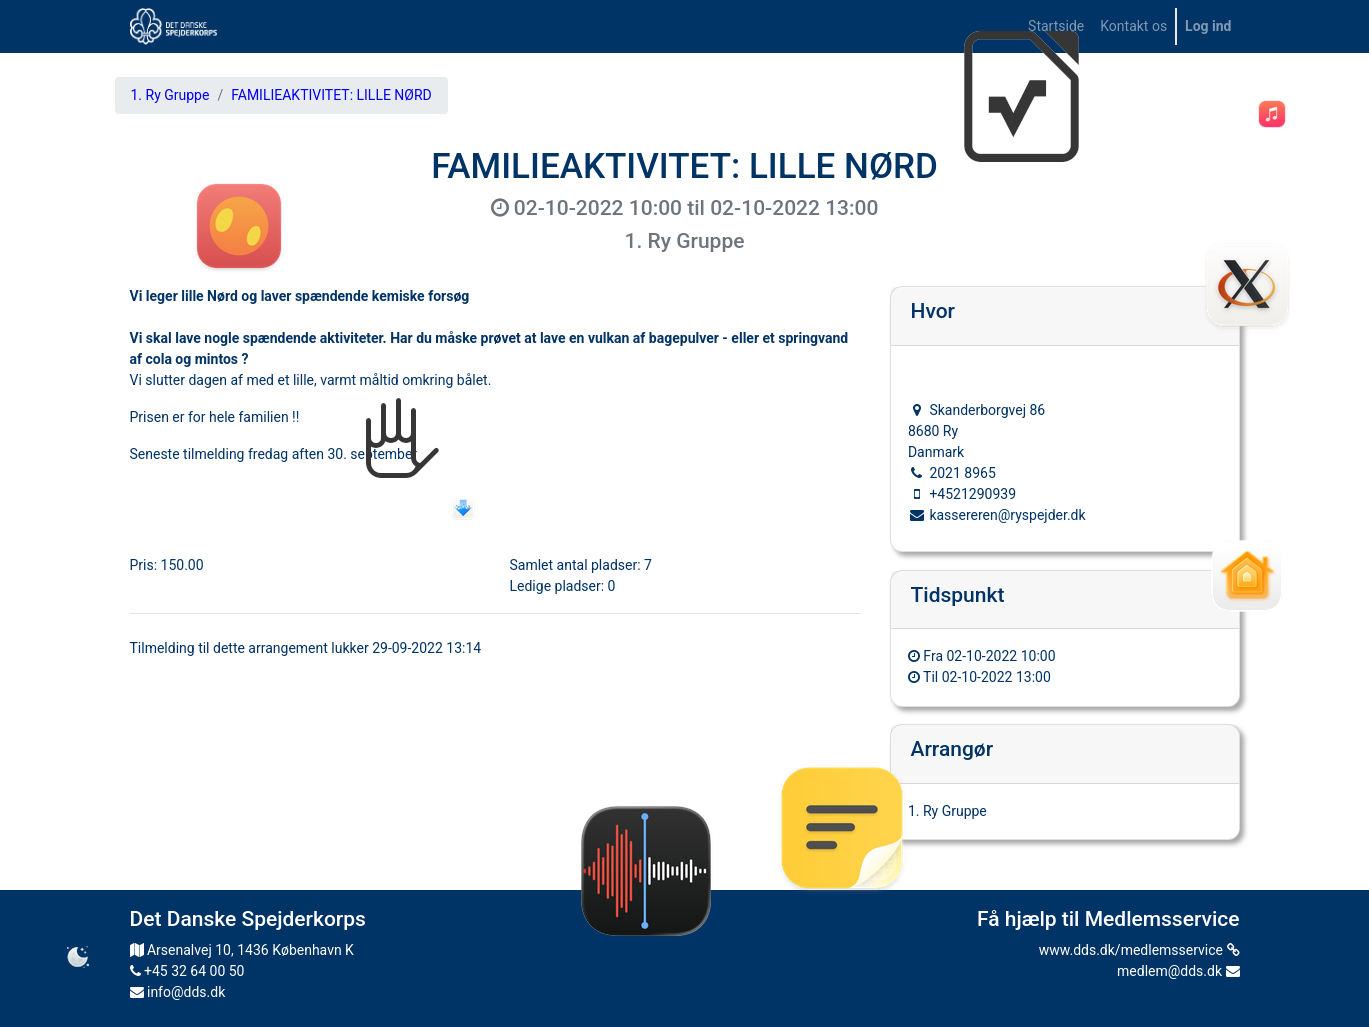  What do you see at coordinates (78, 957) in the screenshot?
I see `indicates clear night weather conditions` at bounding box center [78, 957].